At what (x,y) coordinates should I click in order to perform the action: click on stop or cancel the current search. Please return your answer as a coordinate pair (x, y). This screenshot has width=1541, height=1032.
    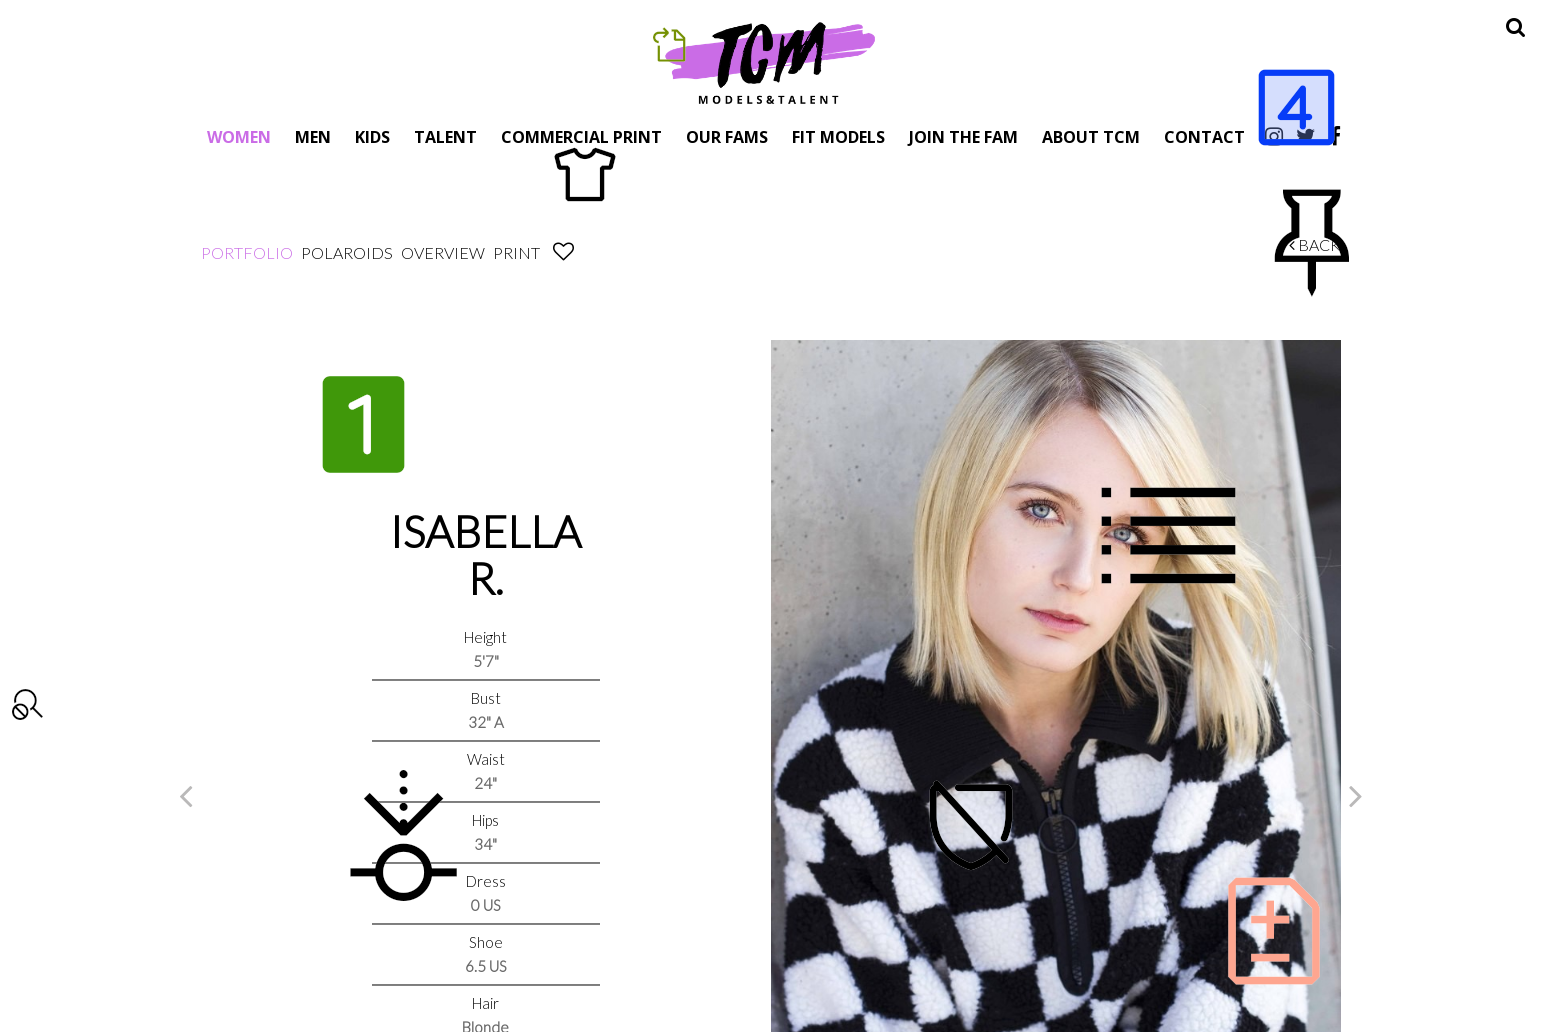
    Looking at the image, I should click on (28, 703).